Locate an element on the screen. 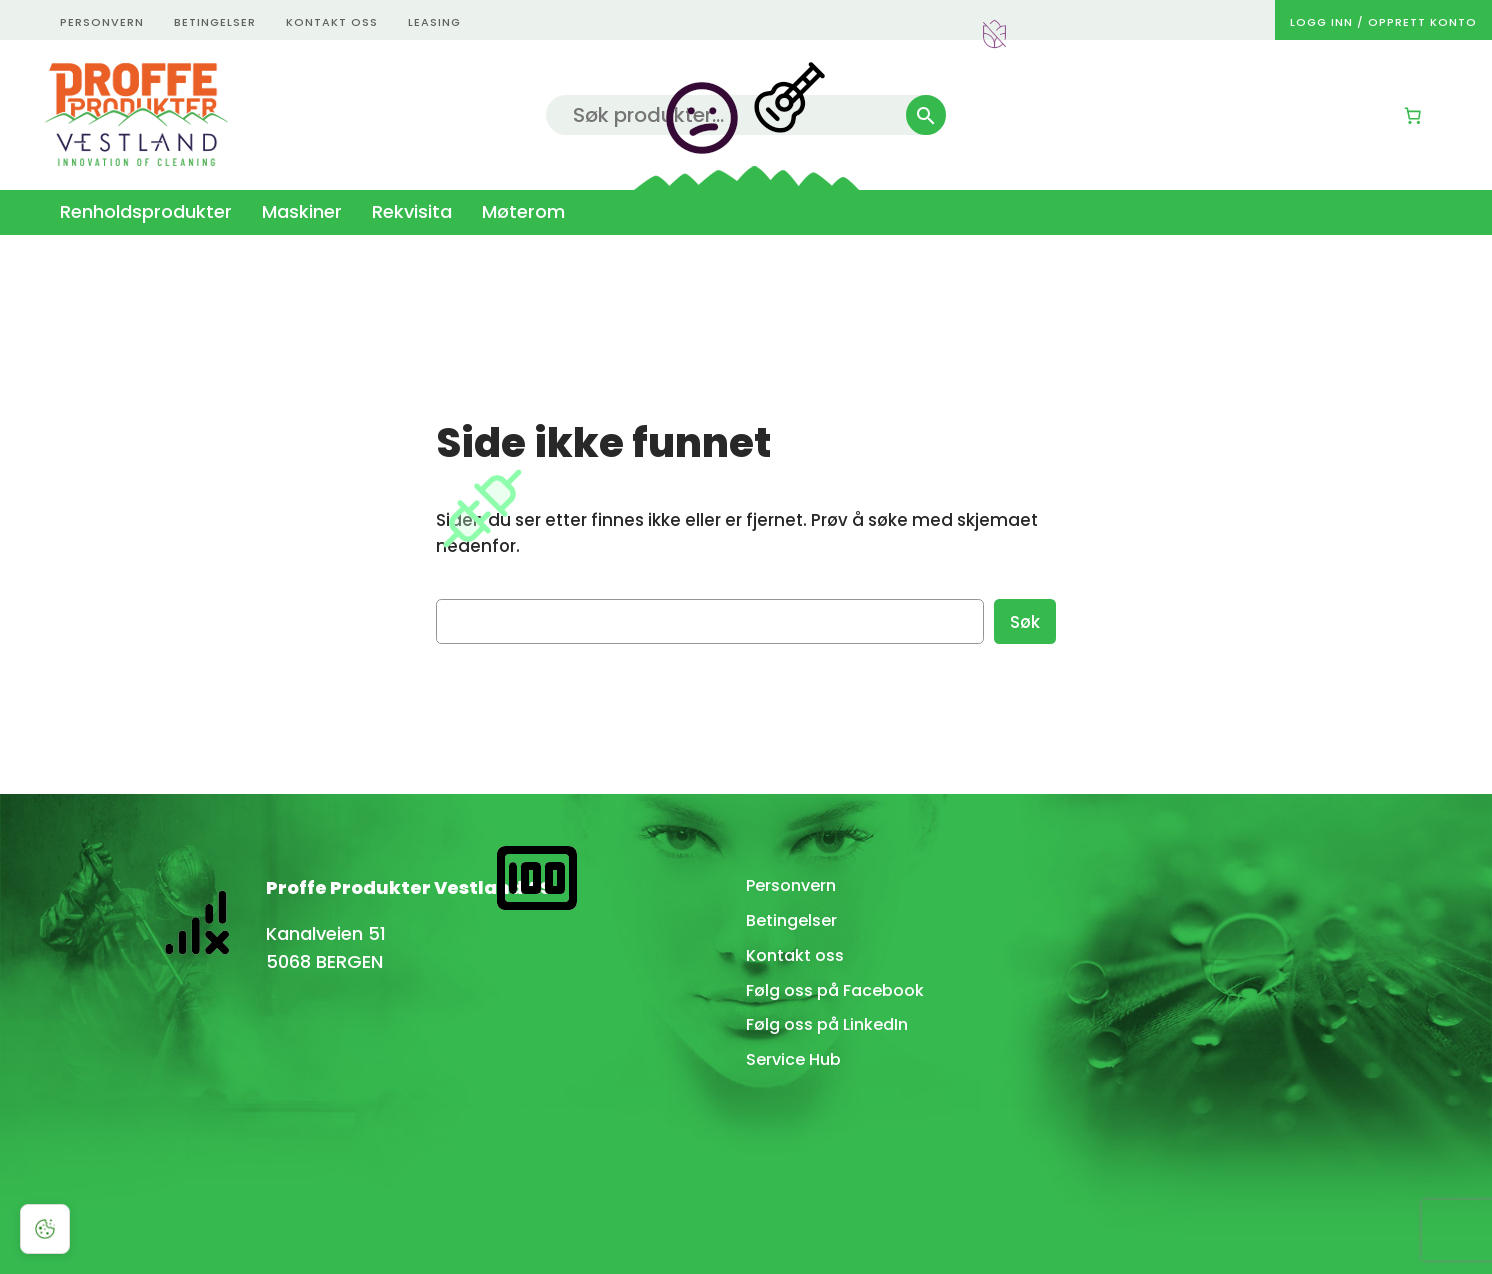 The height and width of the screenshot is (1274, 1492). access music or instrument features is located at coordinates (789, 98).